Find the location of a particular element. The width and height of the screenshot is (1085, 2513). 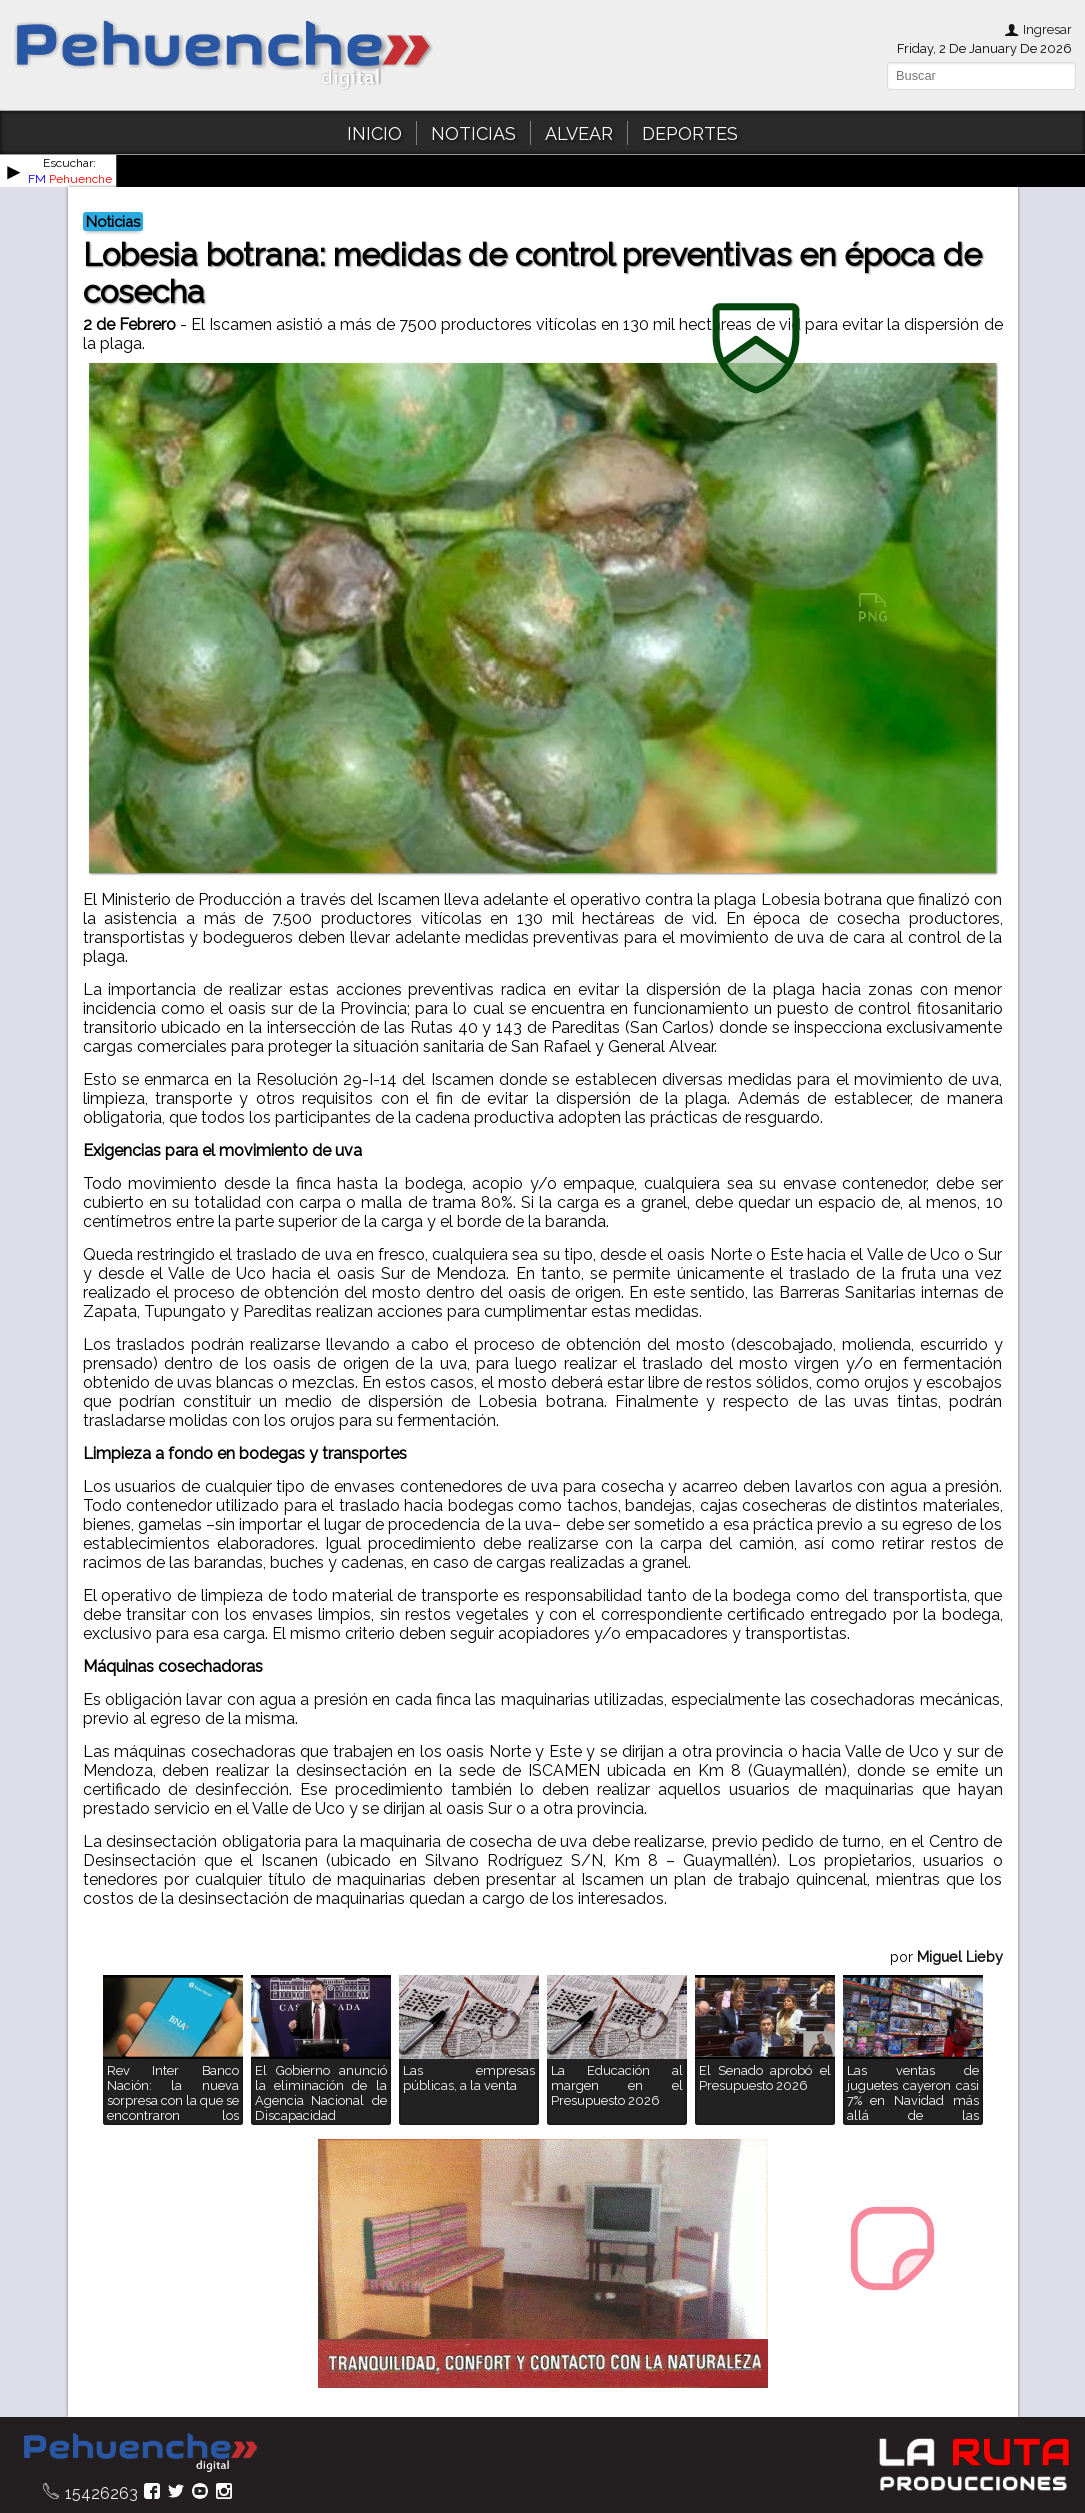

add a sticker to your message is located at coordinates (892, 2248).